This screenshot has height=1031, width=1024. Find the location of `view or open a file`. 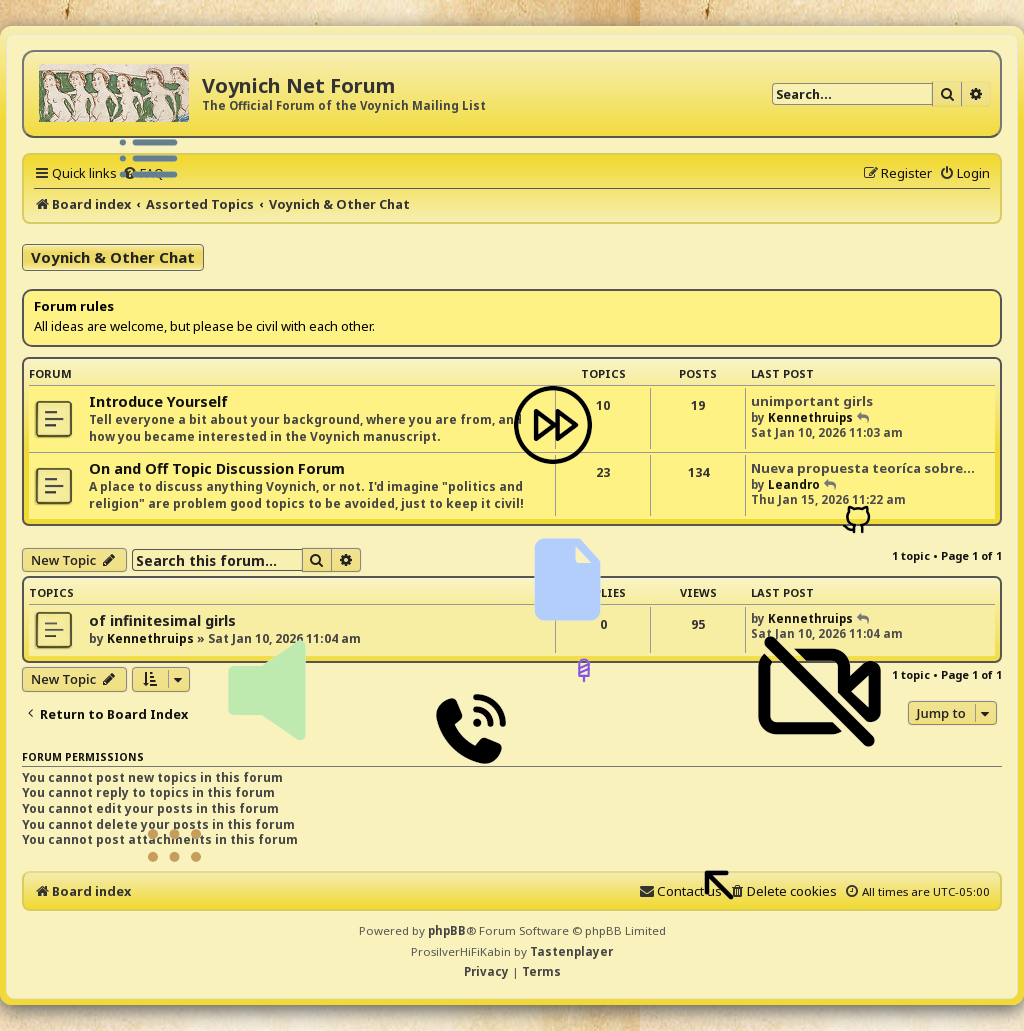

view or open a file is located at coordinates (567, 579).